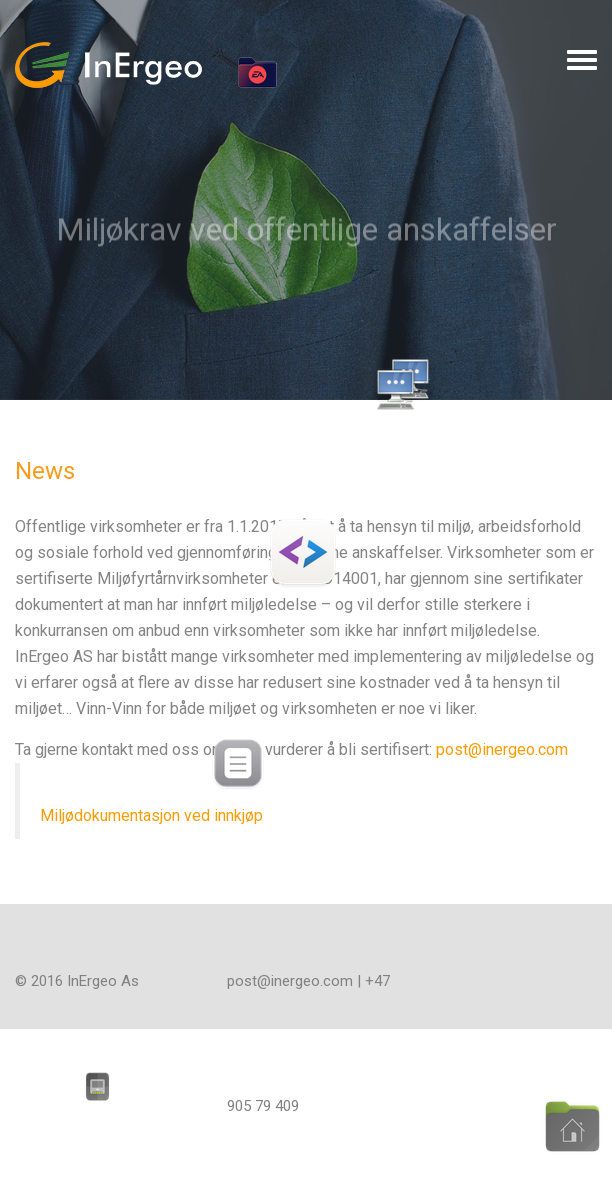 This screenshot has width=612, height=1184. Describe the element at coordinates (572, 1126) in the screenshot. I see `access your home folder` at that location.